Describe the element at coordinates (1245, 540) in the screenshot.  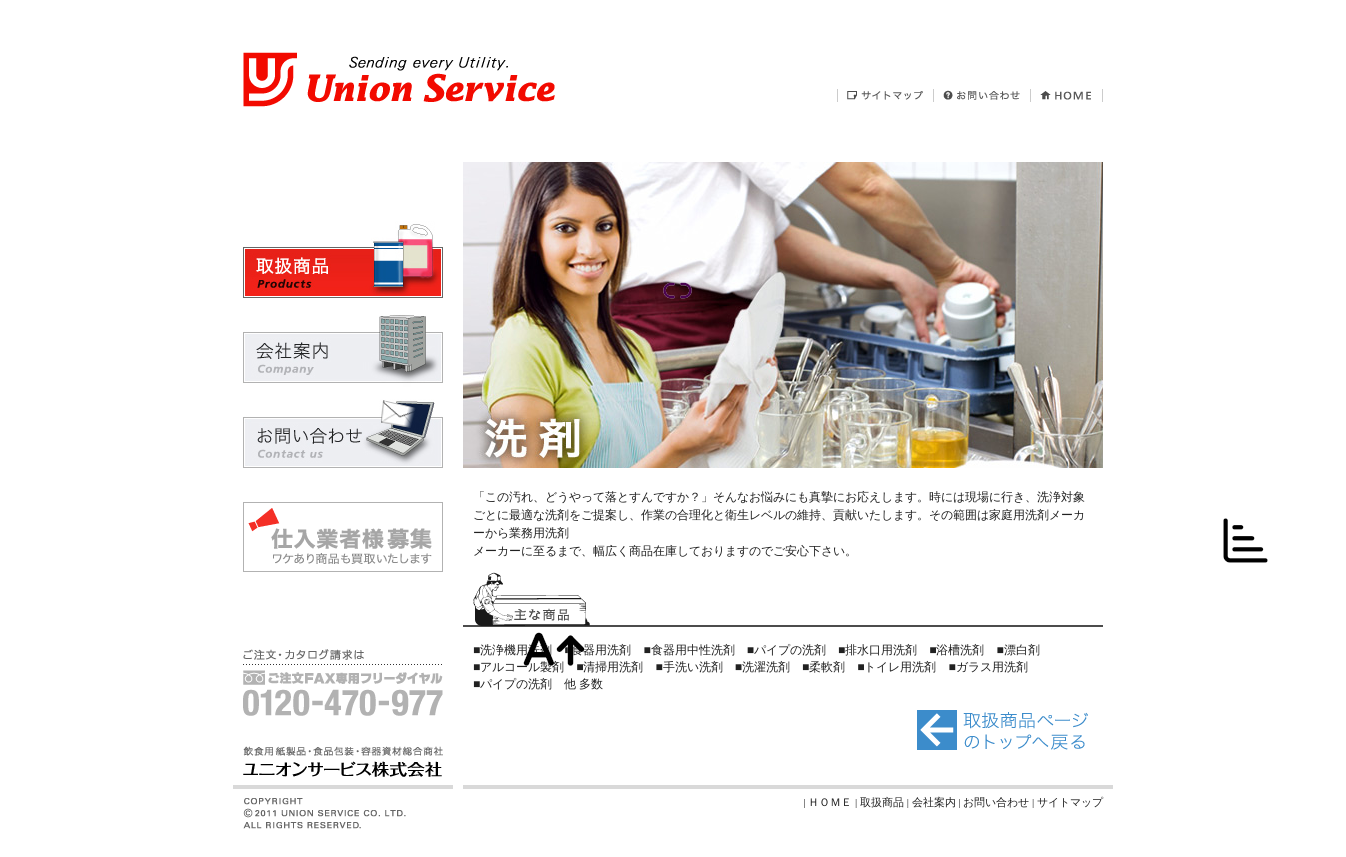
I see `view growth analytics or statistics` at that location.